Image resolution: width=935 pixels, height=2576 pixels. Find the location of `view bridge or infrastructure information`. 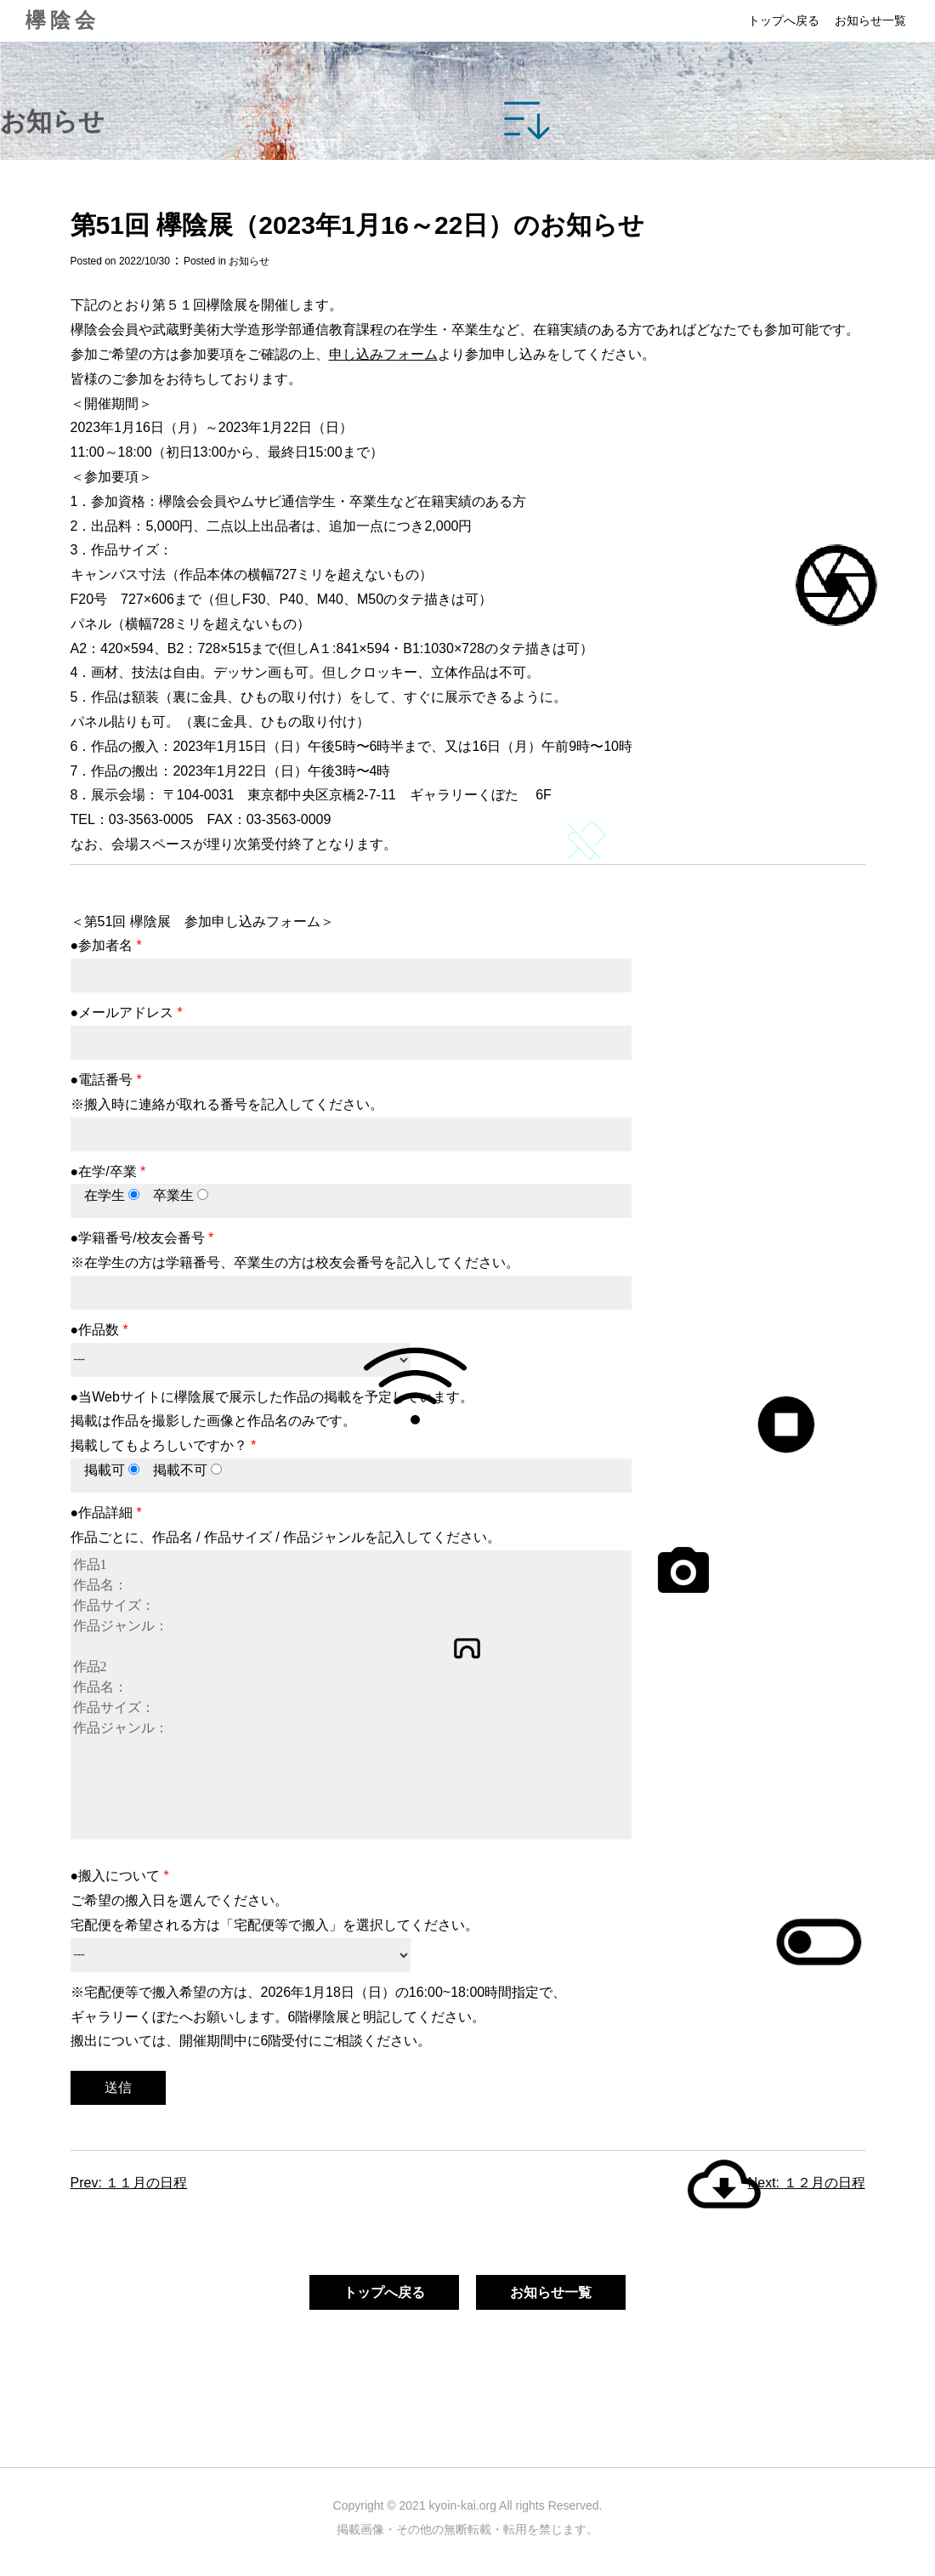

view bridge or infrastructure information is located at coordinates (467, 1646).